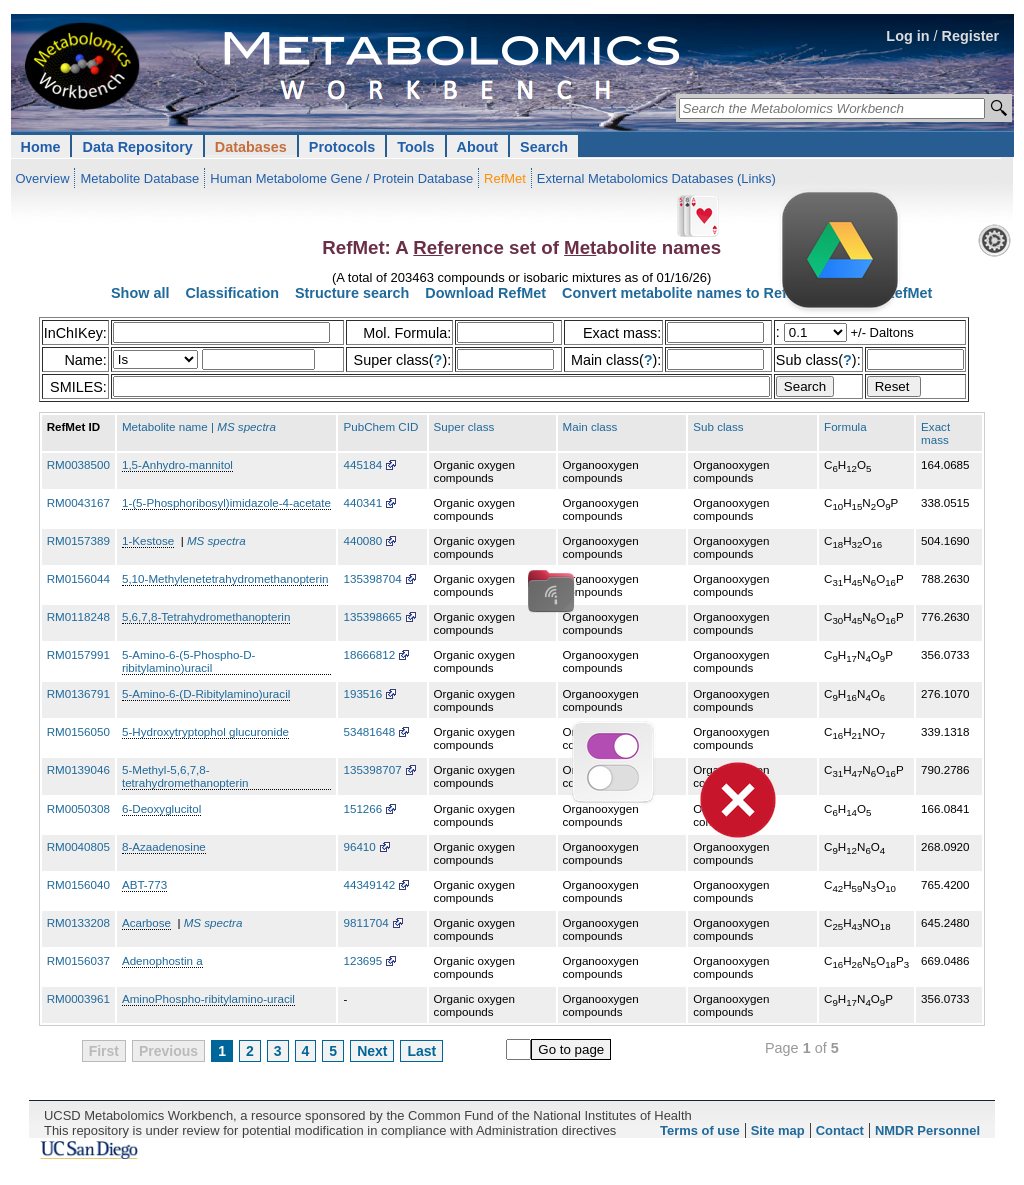 The width and height of the screenshot is (1024, 1185). Describe the element at coordinates (551, 591) in the screenshot. I see `open insync cloud sync folder` at that location.